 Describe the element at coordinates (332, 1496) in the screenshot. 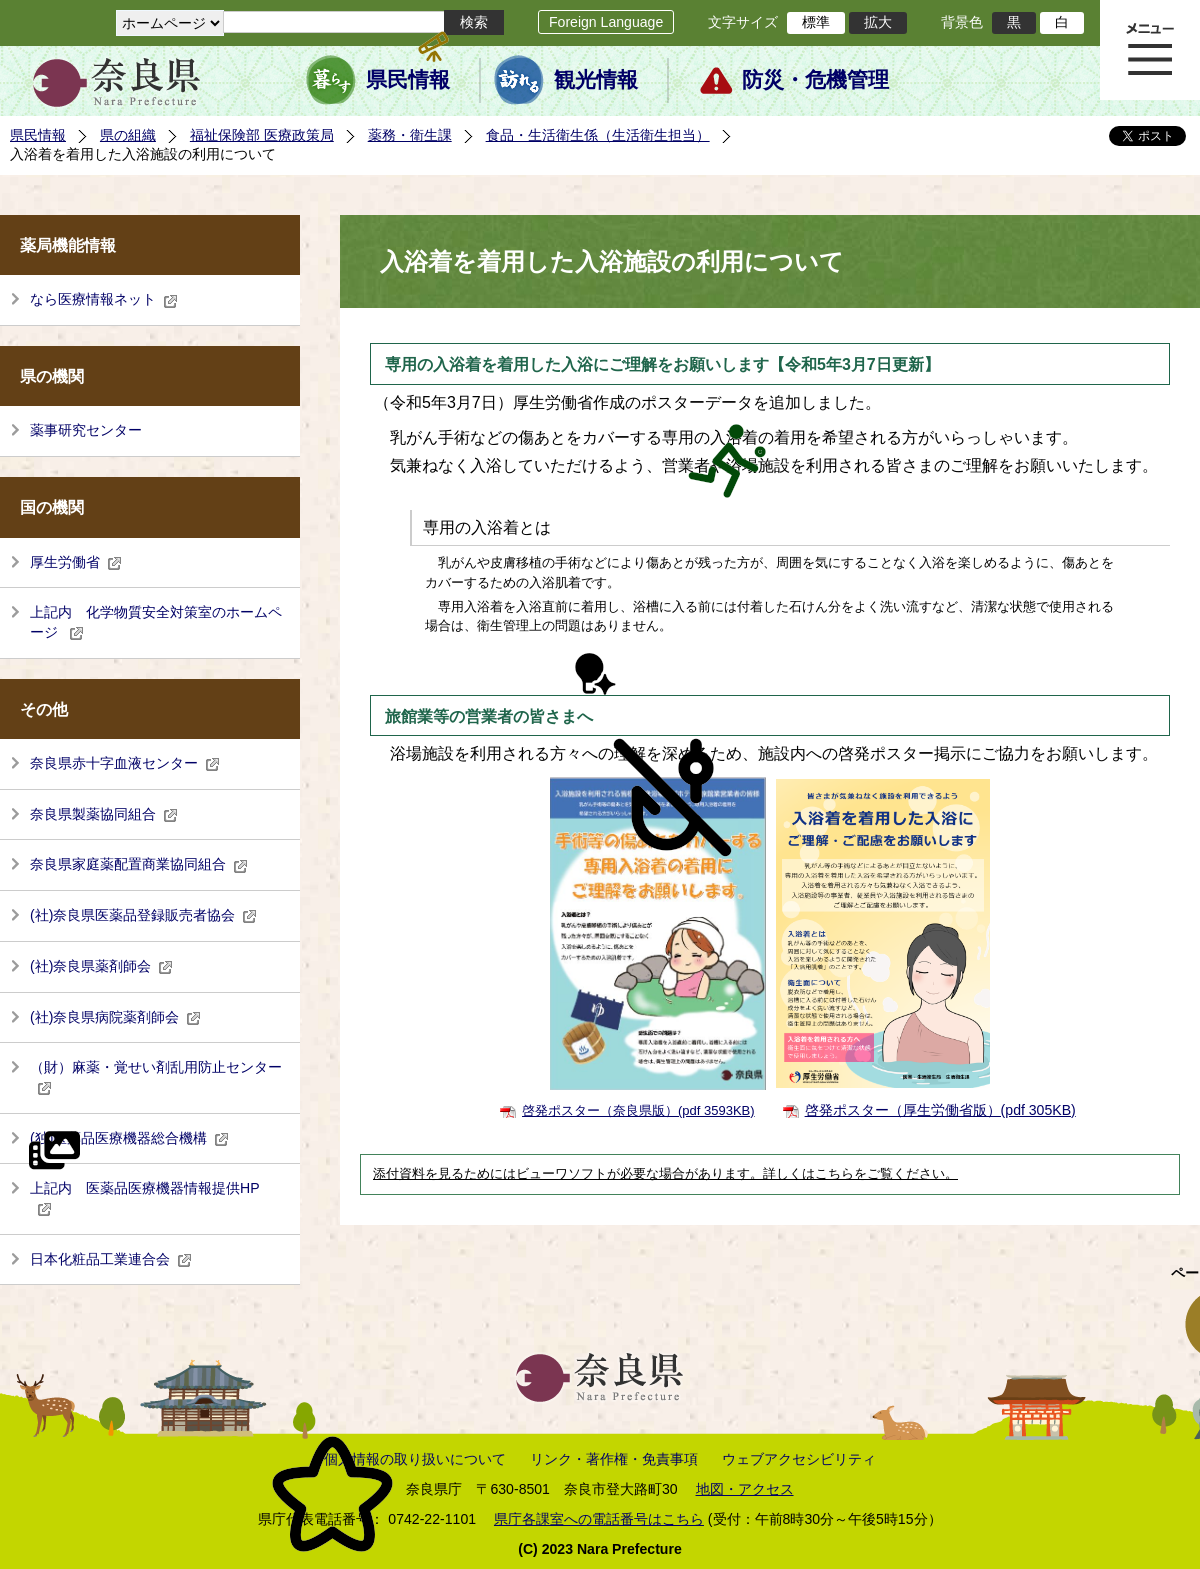

I see `add item to favorites` at that location.